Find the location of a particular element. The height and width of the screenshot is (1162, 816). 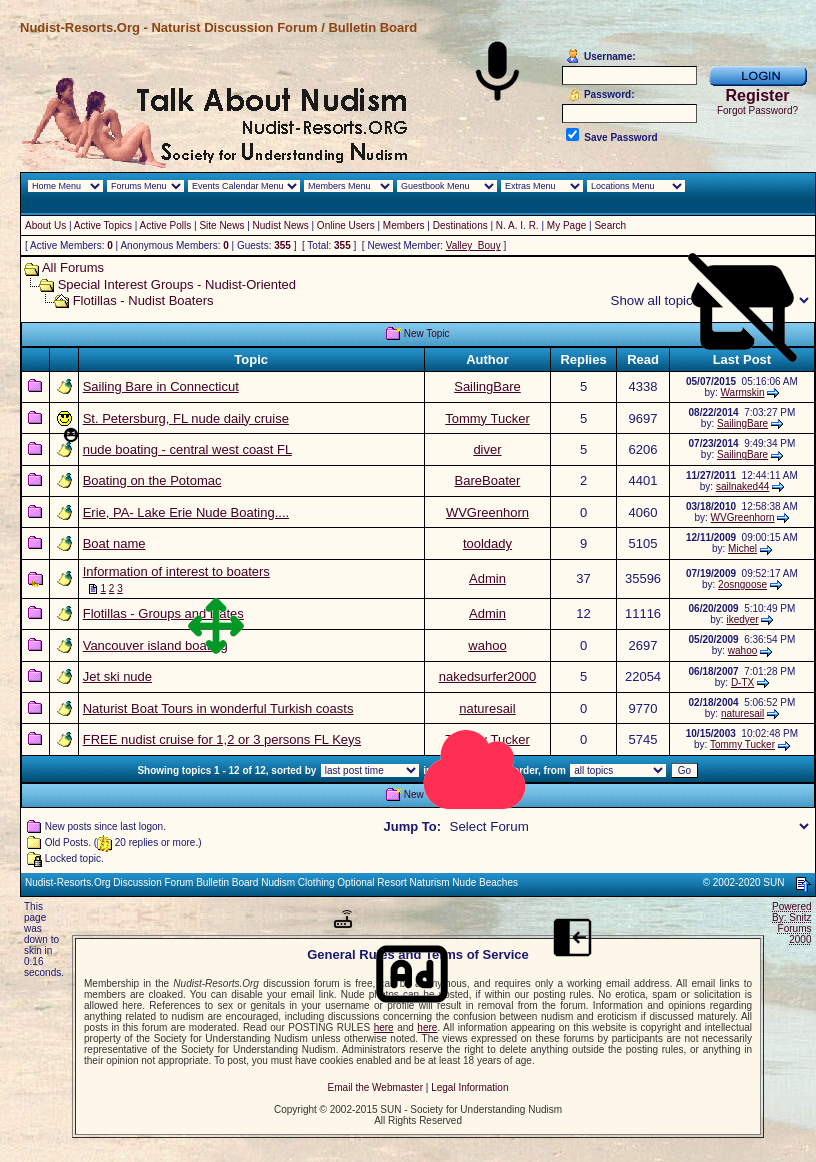

indicates sponsored or advertising content is located at coordinates (412, 974).